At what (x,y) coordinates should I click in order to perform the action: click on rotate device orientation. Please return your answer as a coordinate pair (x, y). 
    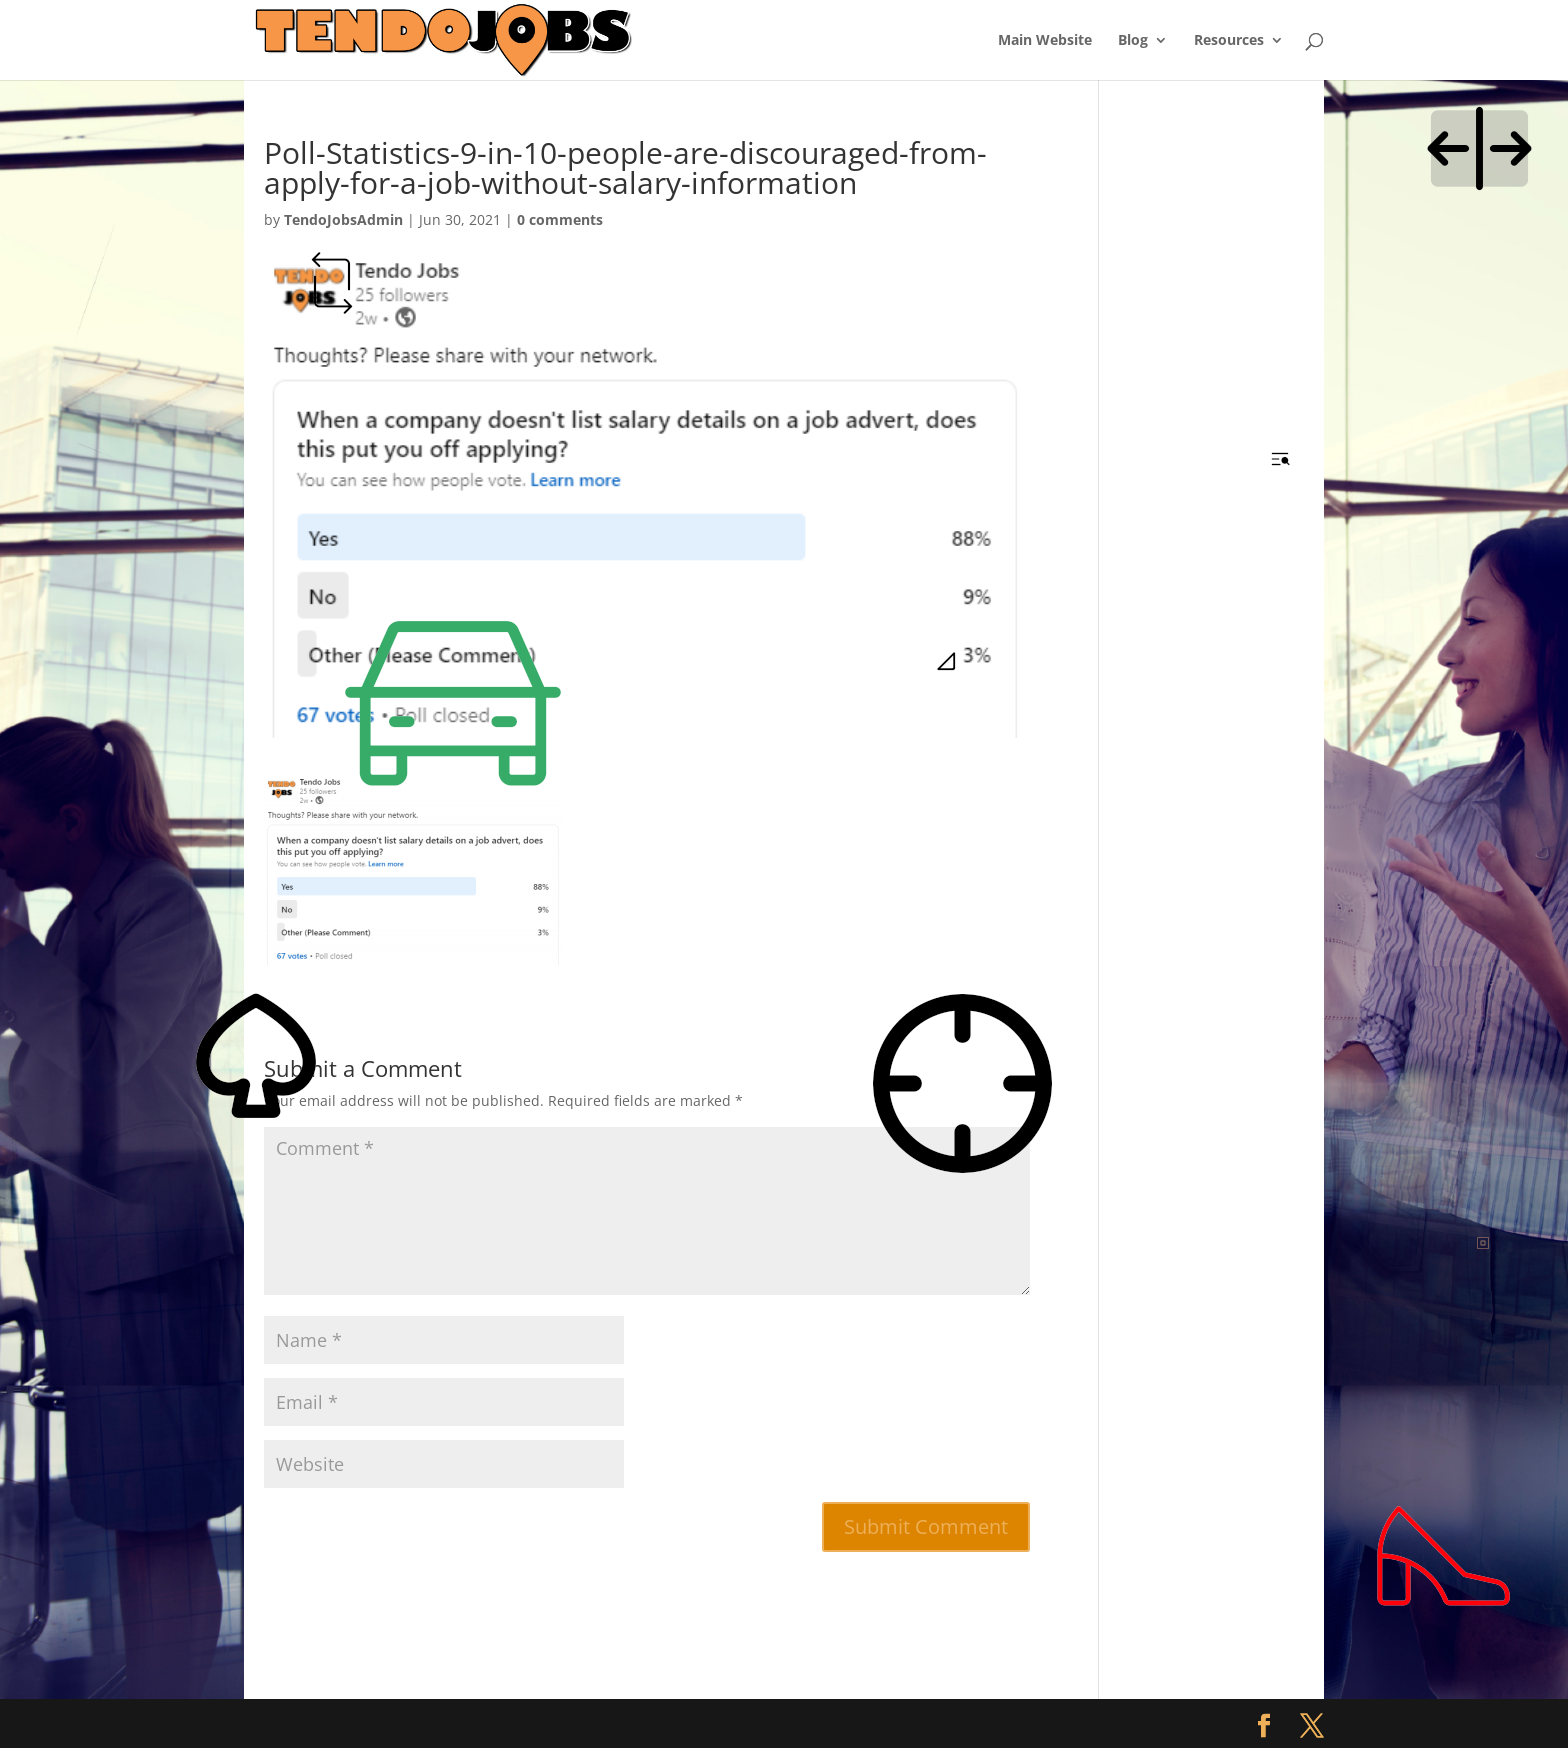
    Looking at the image, I should click on (332, 283).